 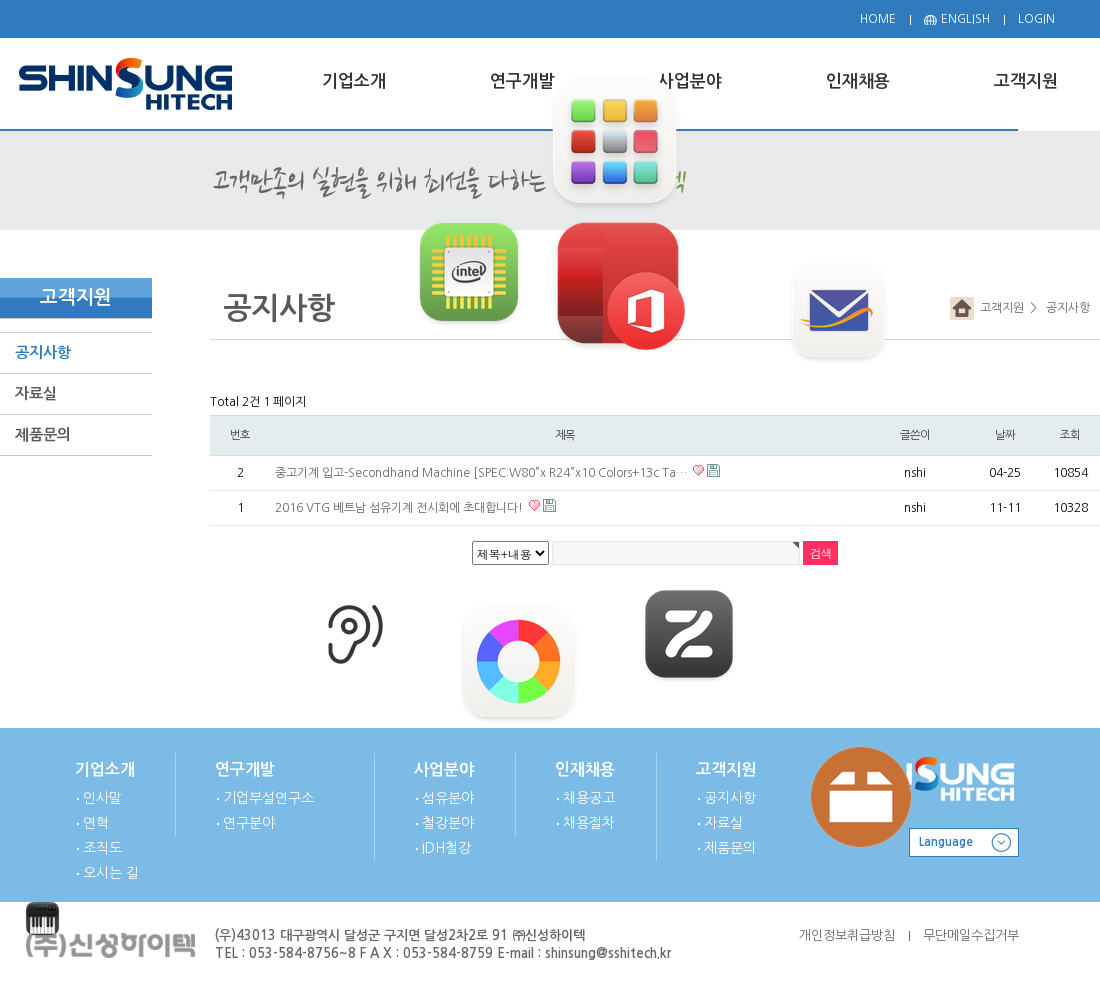 I want to click on open the app grid or launcher, so click(x=614, y=141).